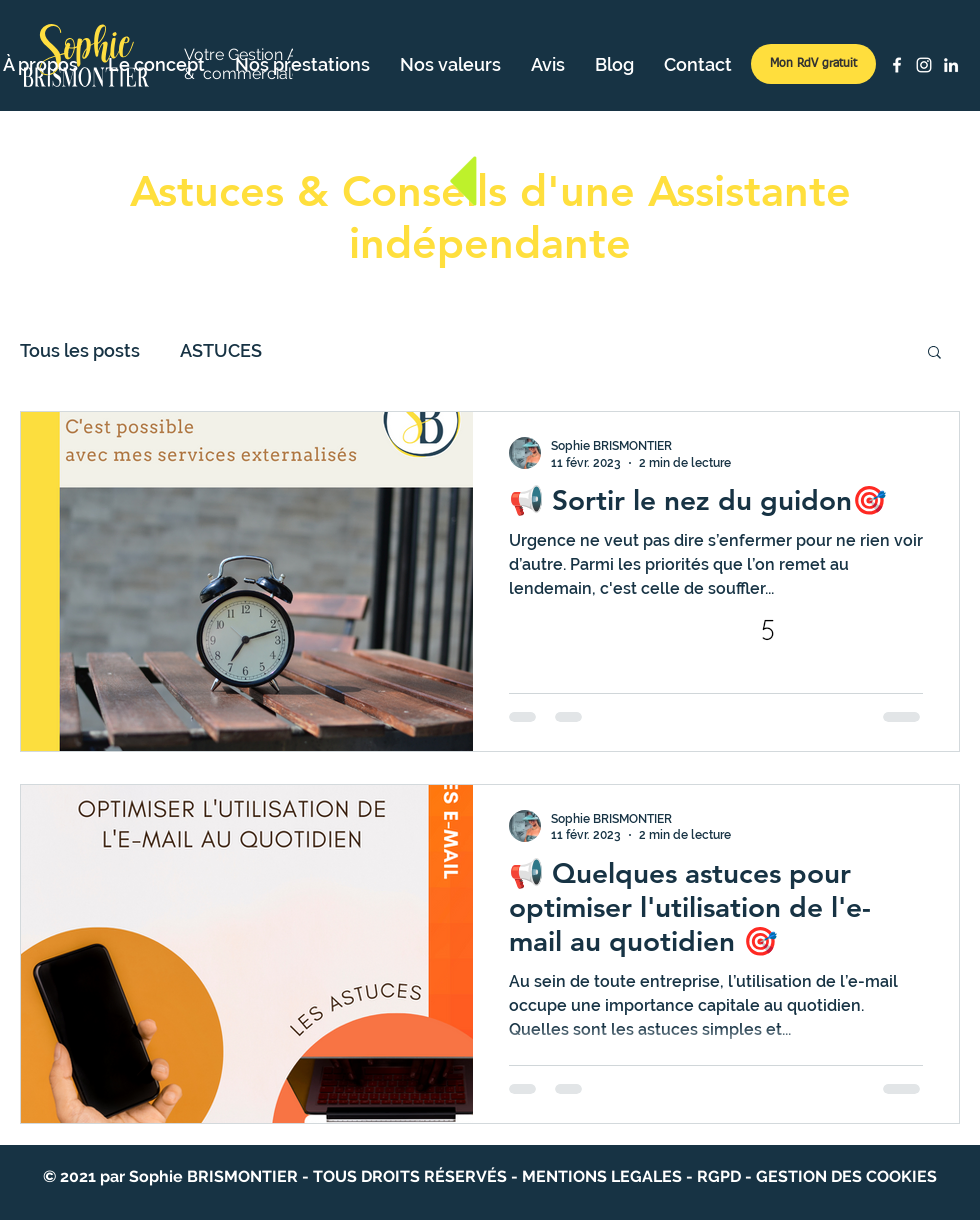  I want to click on indicates the number five in a list or sequence, so click(768, 630).